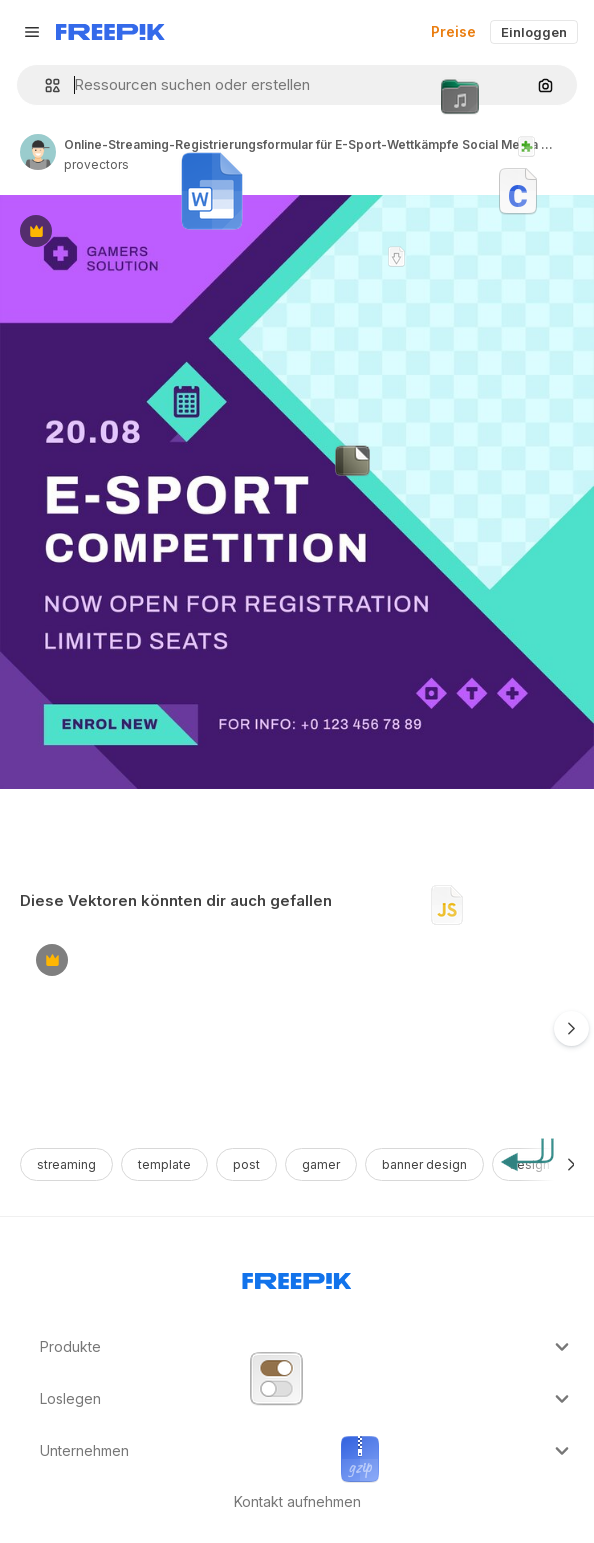 This screenshot has height=1543, width=594. Describe the element at coordinates (518, 191) in the screenshot. I see `a C programming language source file` at that location.